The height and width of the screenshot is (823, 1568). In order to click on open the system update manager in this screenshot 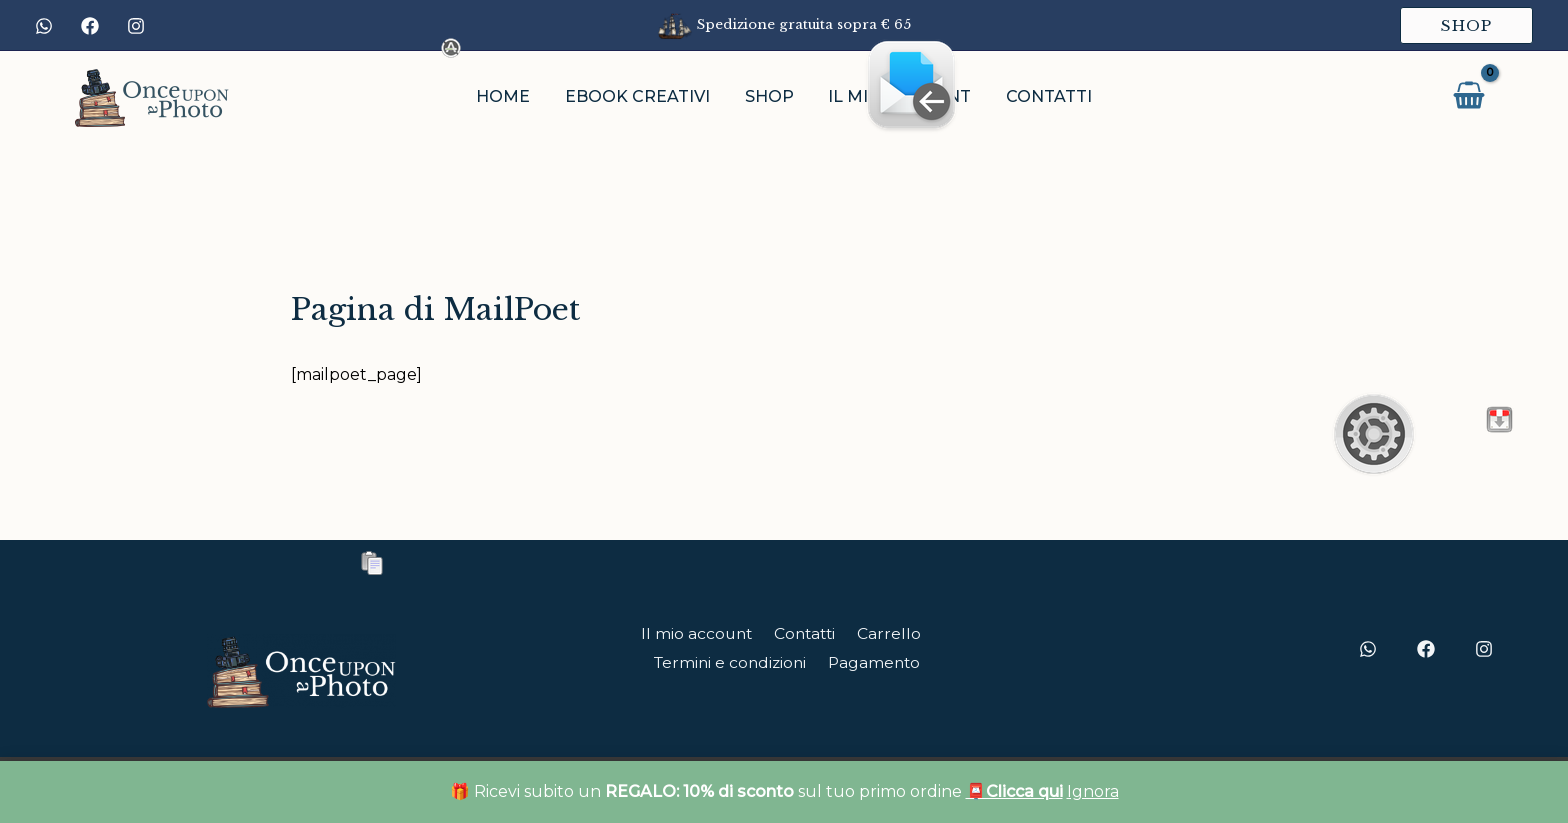, I will do `click(451, 48)`.